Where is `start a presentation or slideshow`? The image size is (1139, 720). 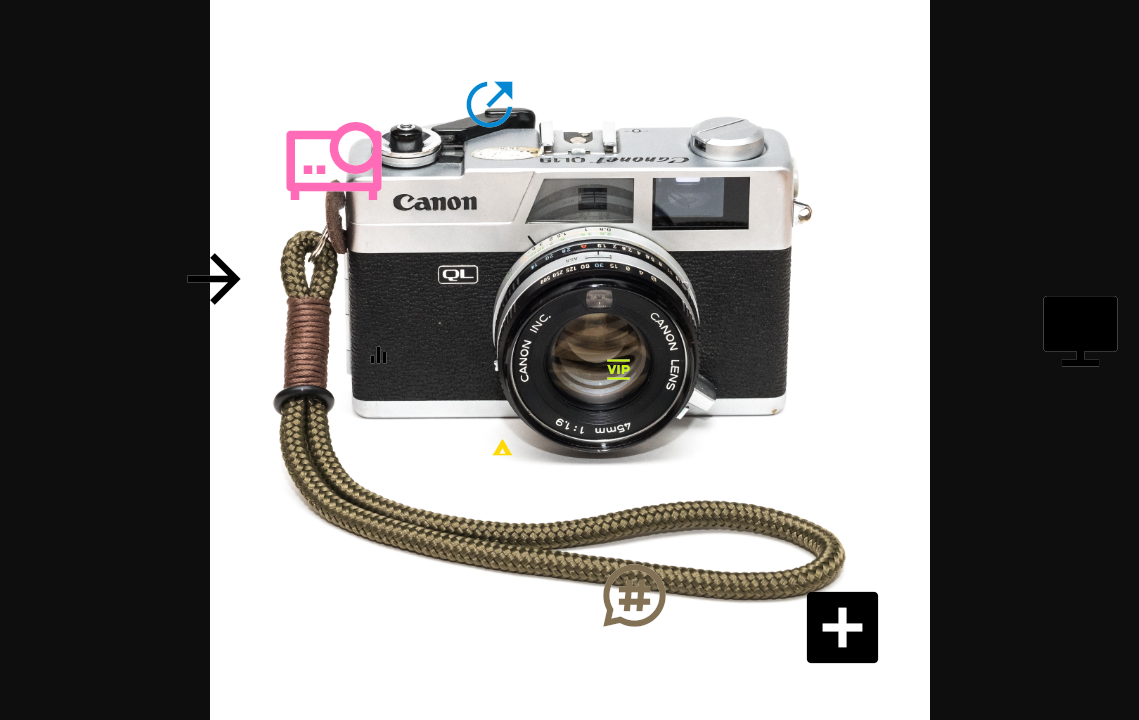
start a presentation or slideshow is located at coordinates (334, 161).